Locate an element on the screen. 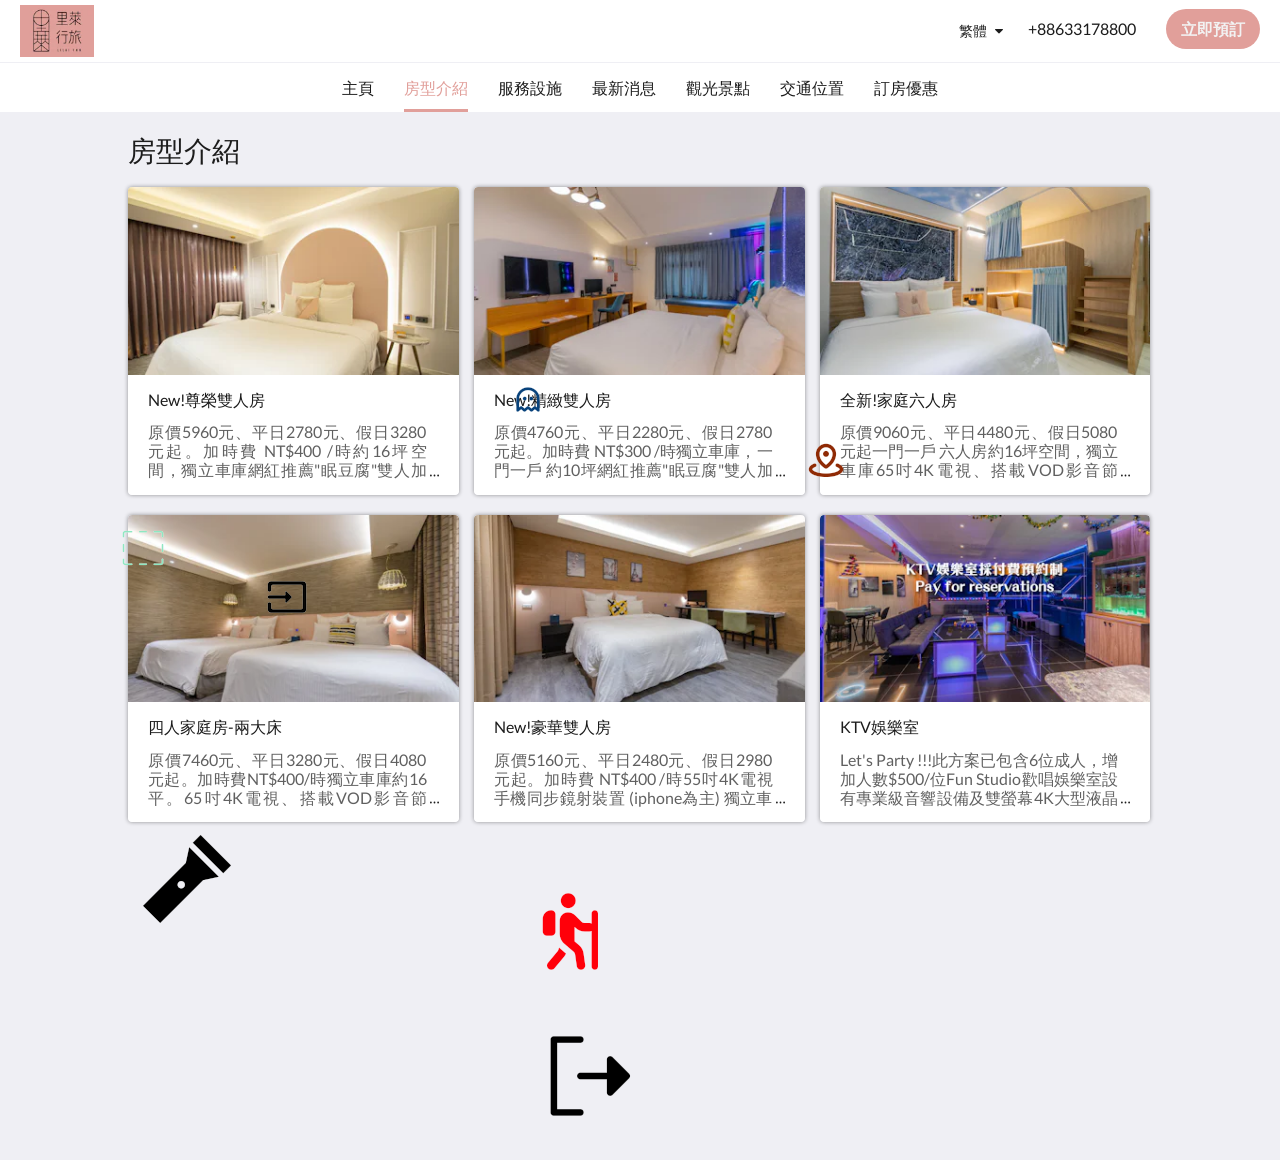 Image resolution: width=1280 pixels, height=1160 pixels. sign out of your account is located at coordinates (587, 1076).